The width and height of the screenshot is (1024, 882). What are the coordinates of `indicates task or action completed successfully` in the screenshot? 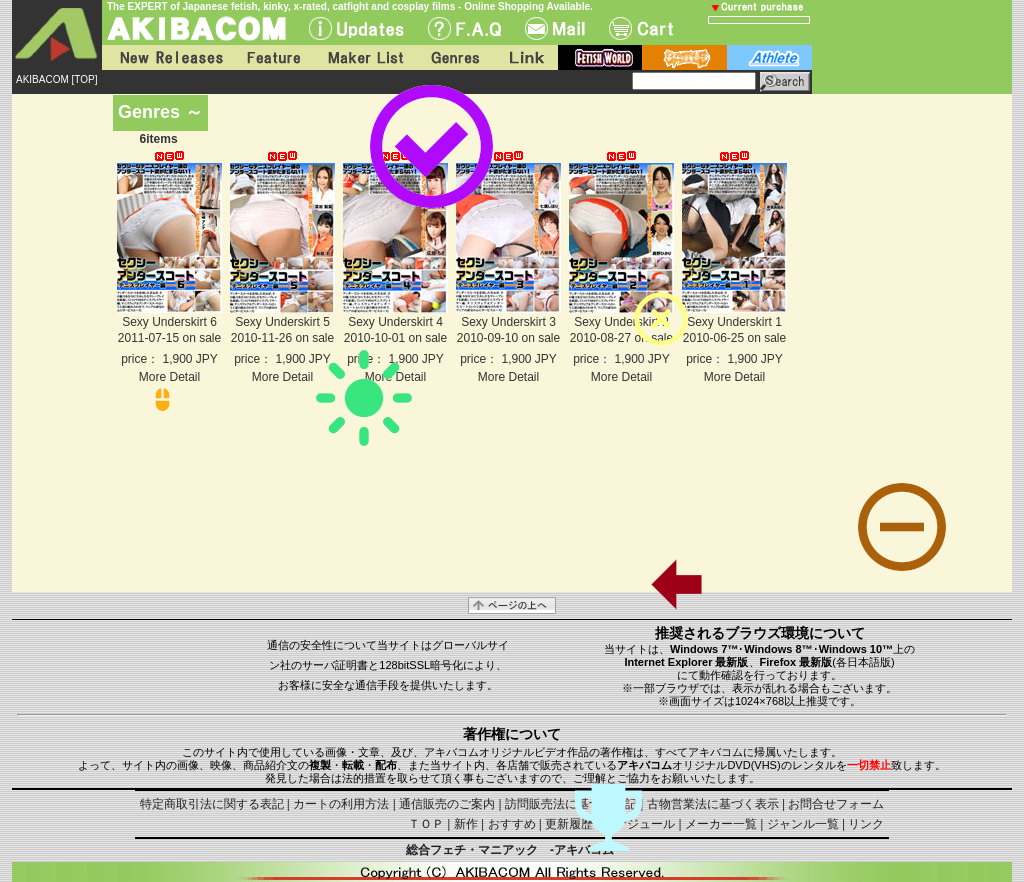 It's located at (431, 146).